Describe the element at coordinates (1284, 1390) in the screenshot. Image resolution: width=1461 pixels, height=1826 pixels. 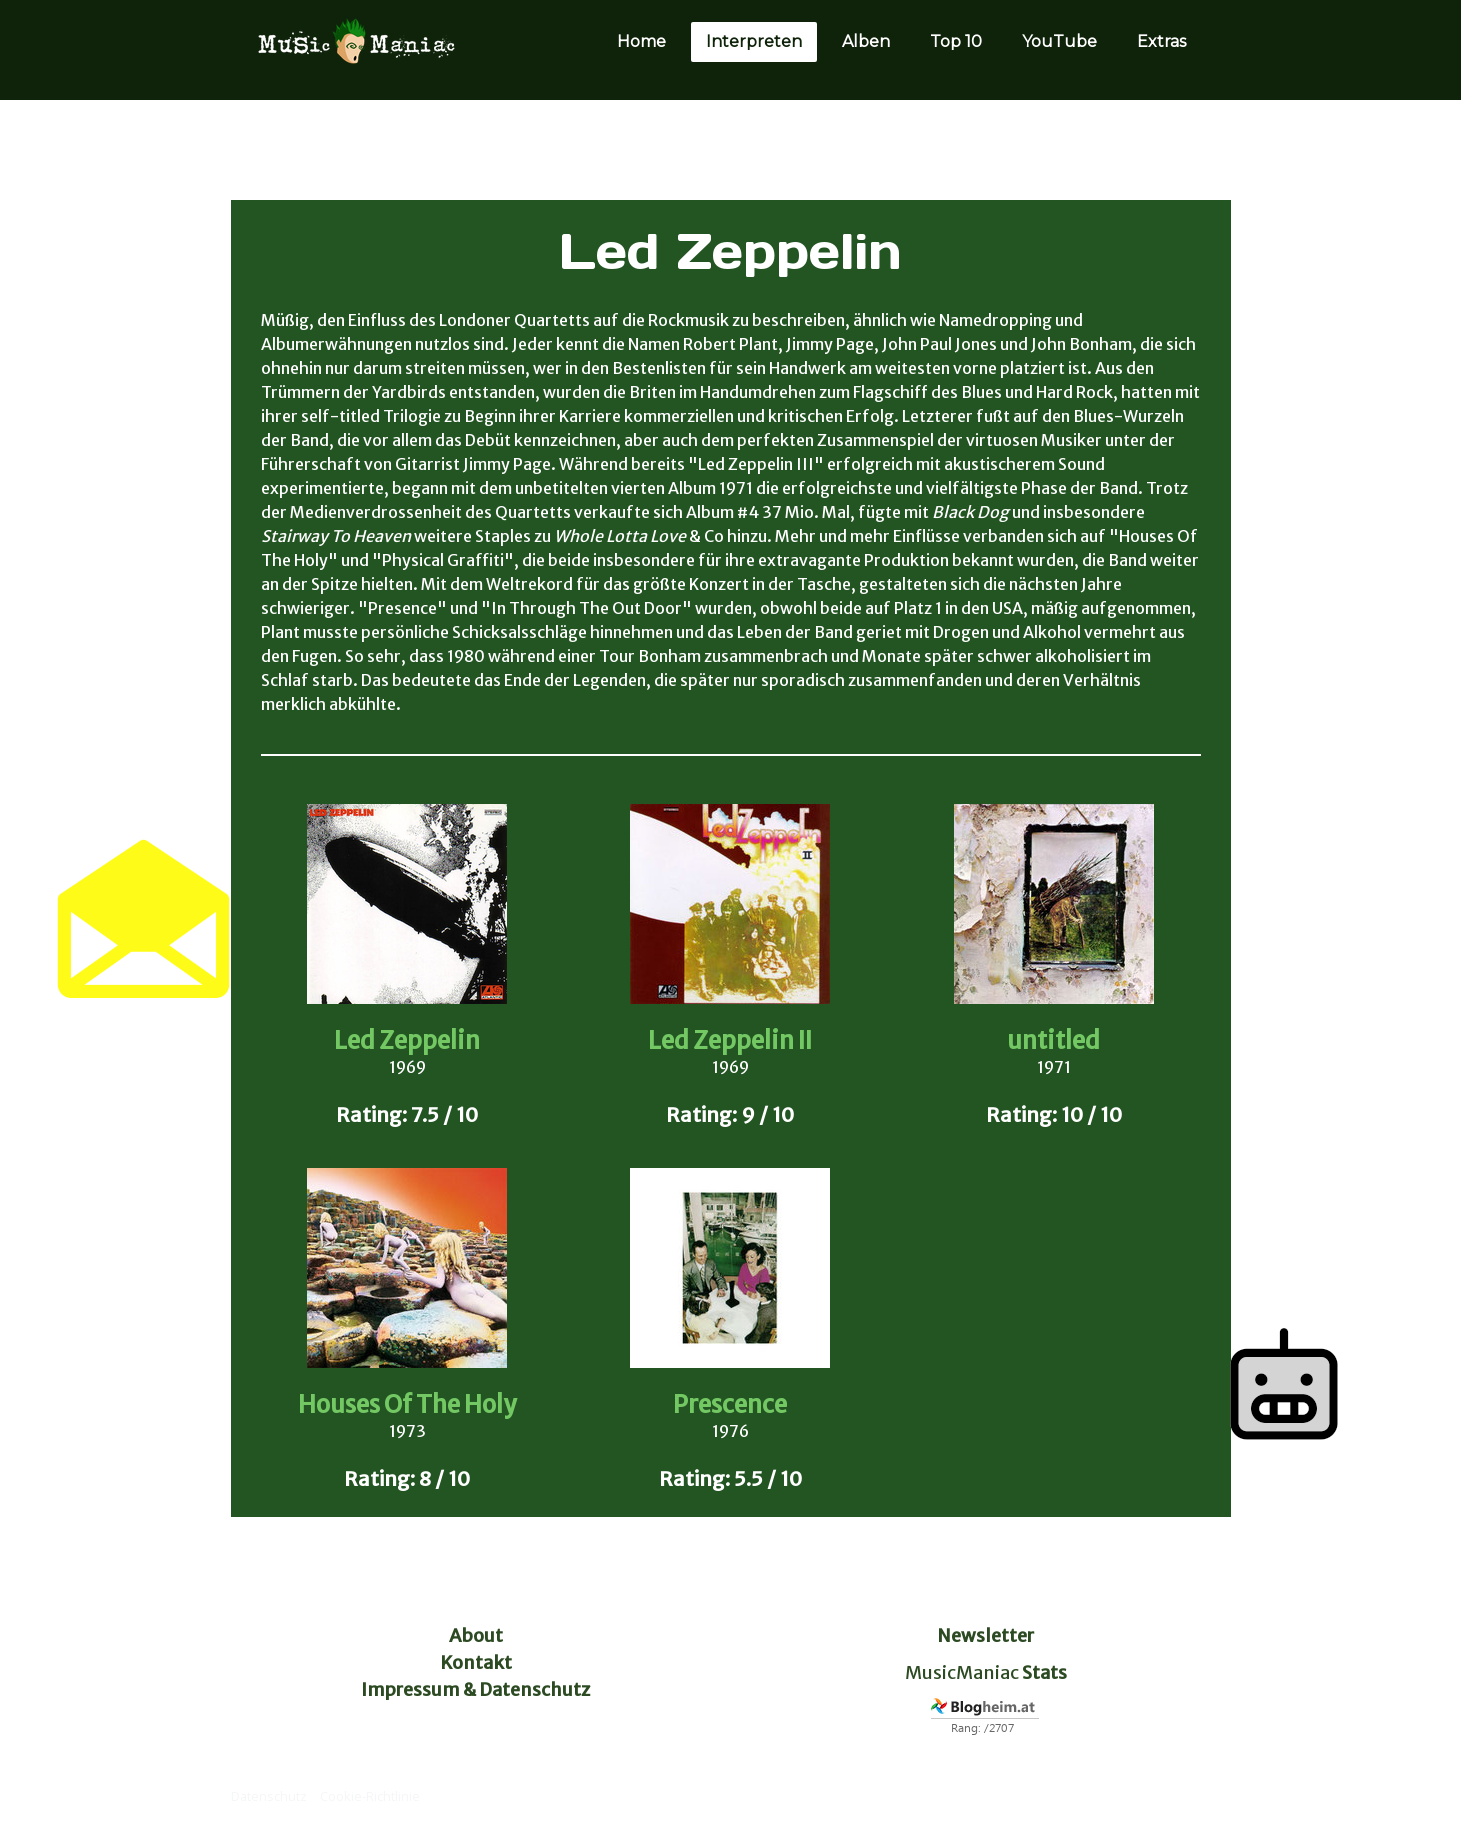
I see `access AI assistant or chatbot` at that location.